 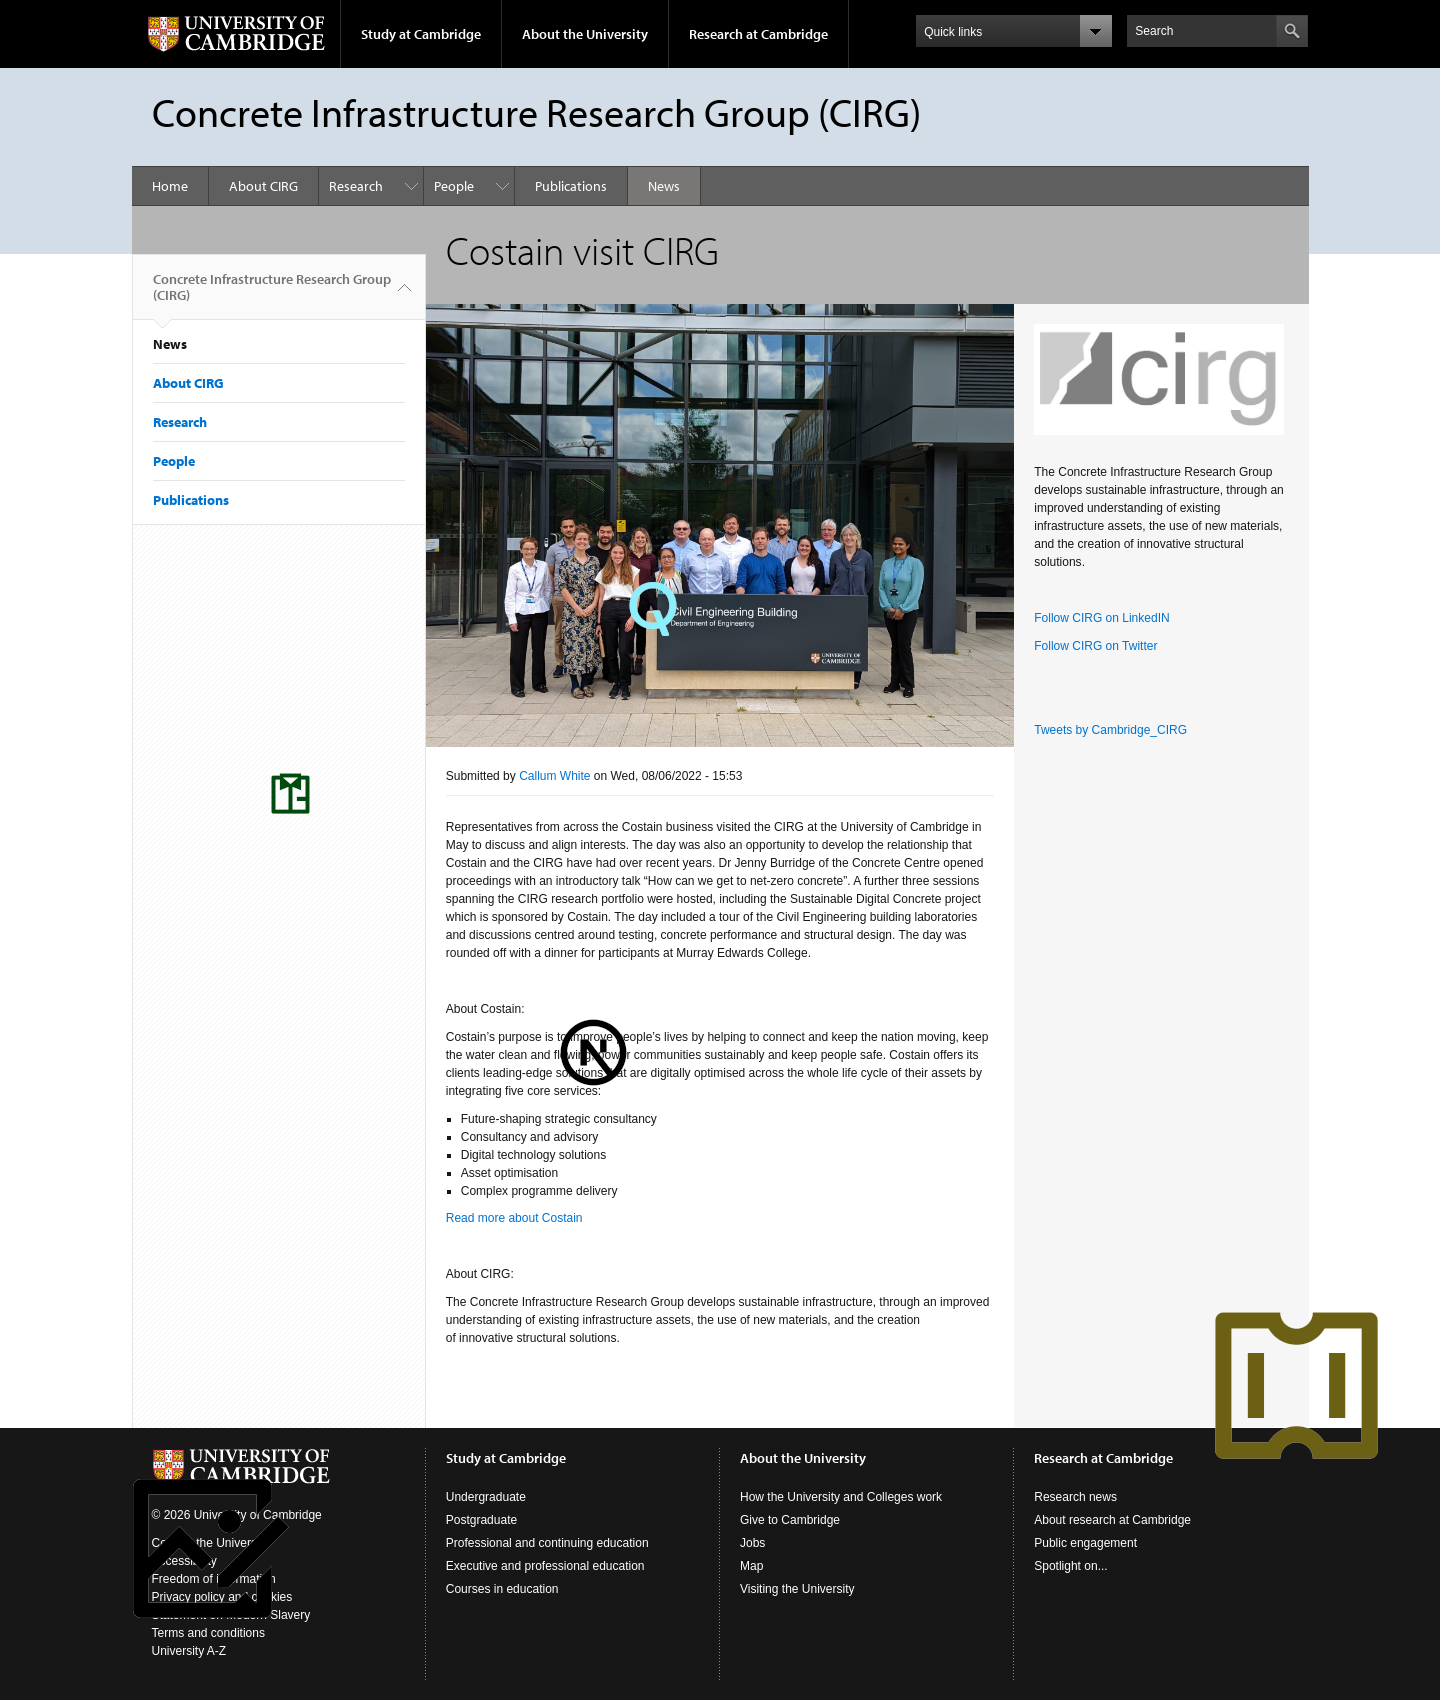 What do you see at coordinates (593, 1052) in the screenshot?
I see `Next.js framework logo` at bounding box center [593, 1052].